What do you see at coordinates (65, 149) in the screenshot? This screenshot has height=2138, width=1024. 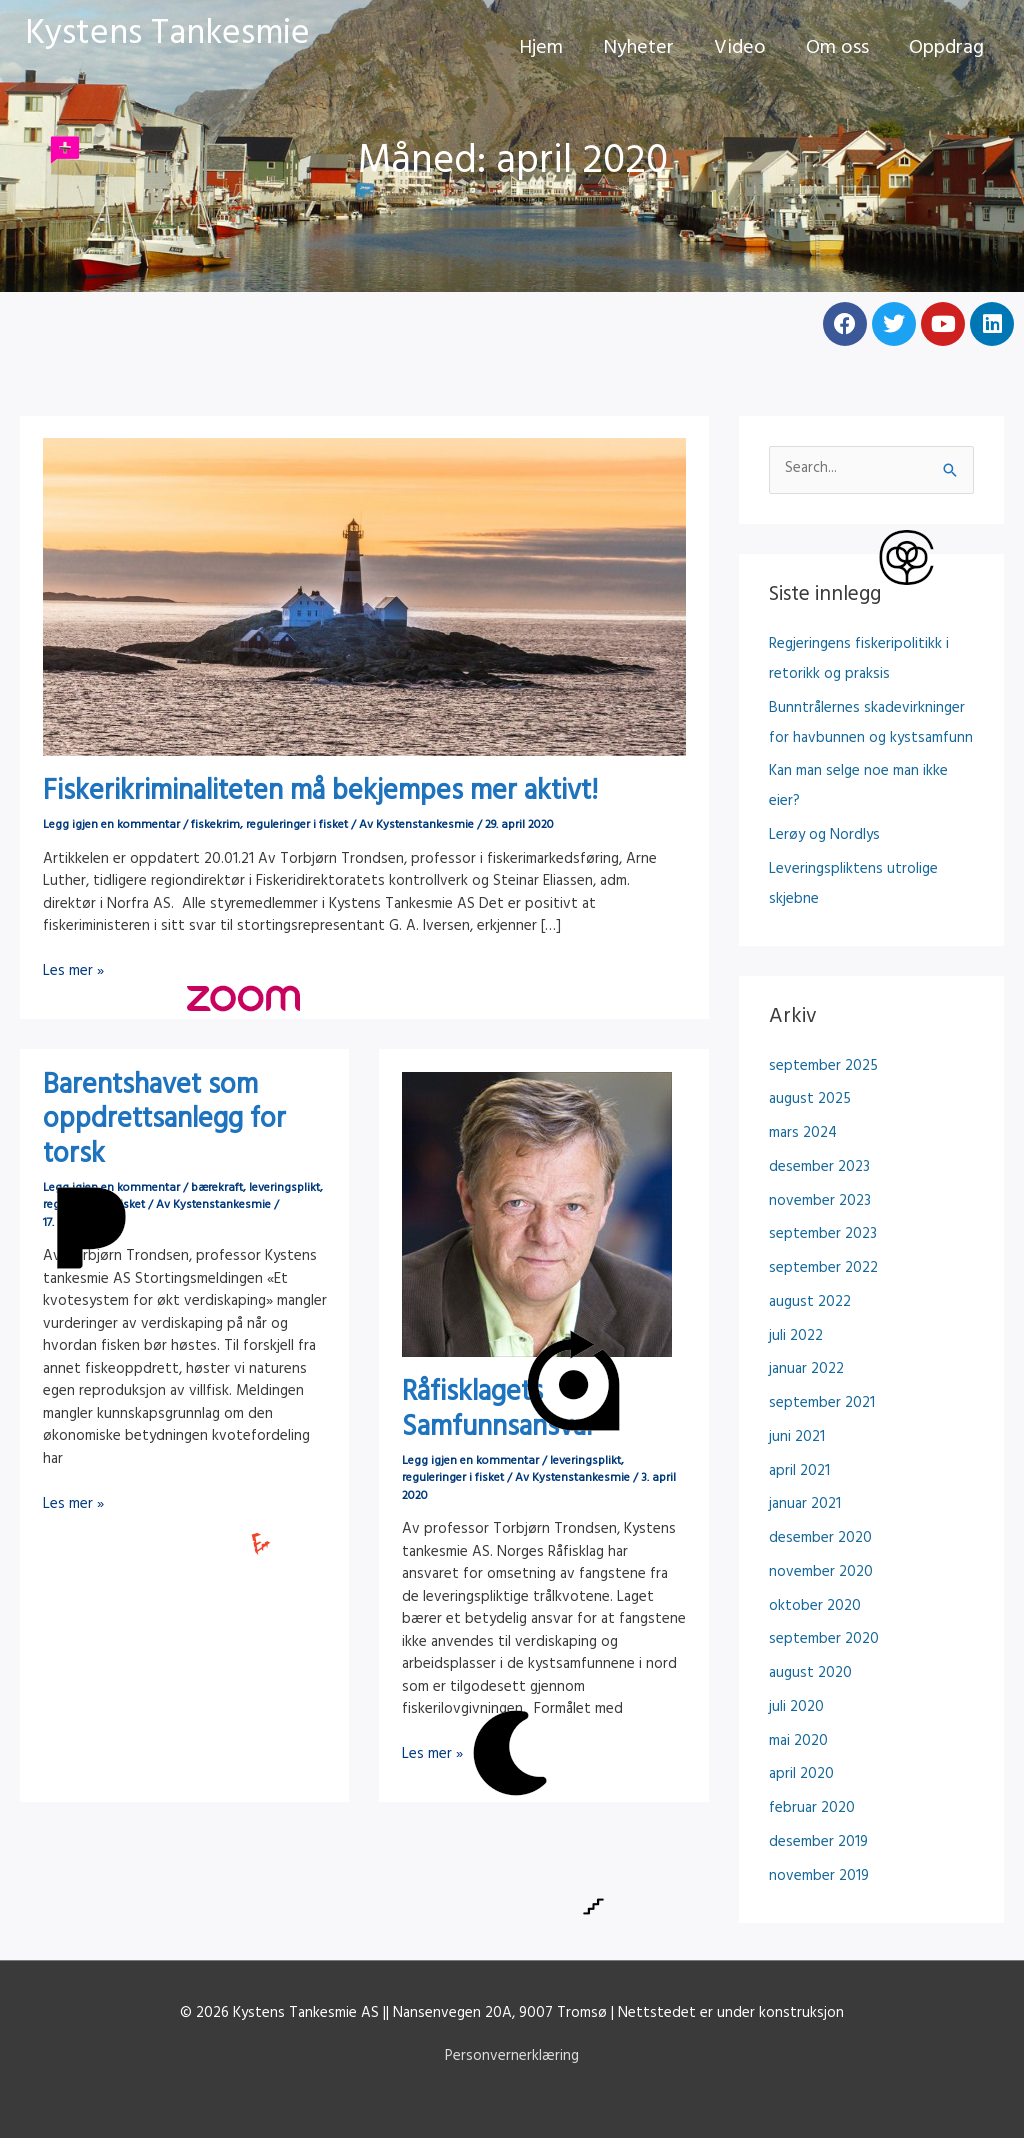 I see `start a new chat conversation` at bounding box center [65, 149].